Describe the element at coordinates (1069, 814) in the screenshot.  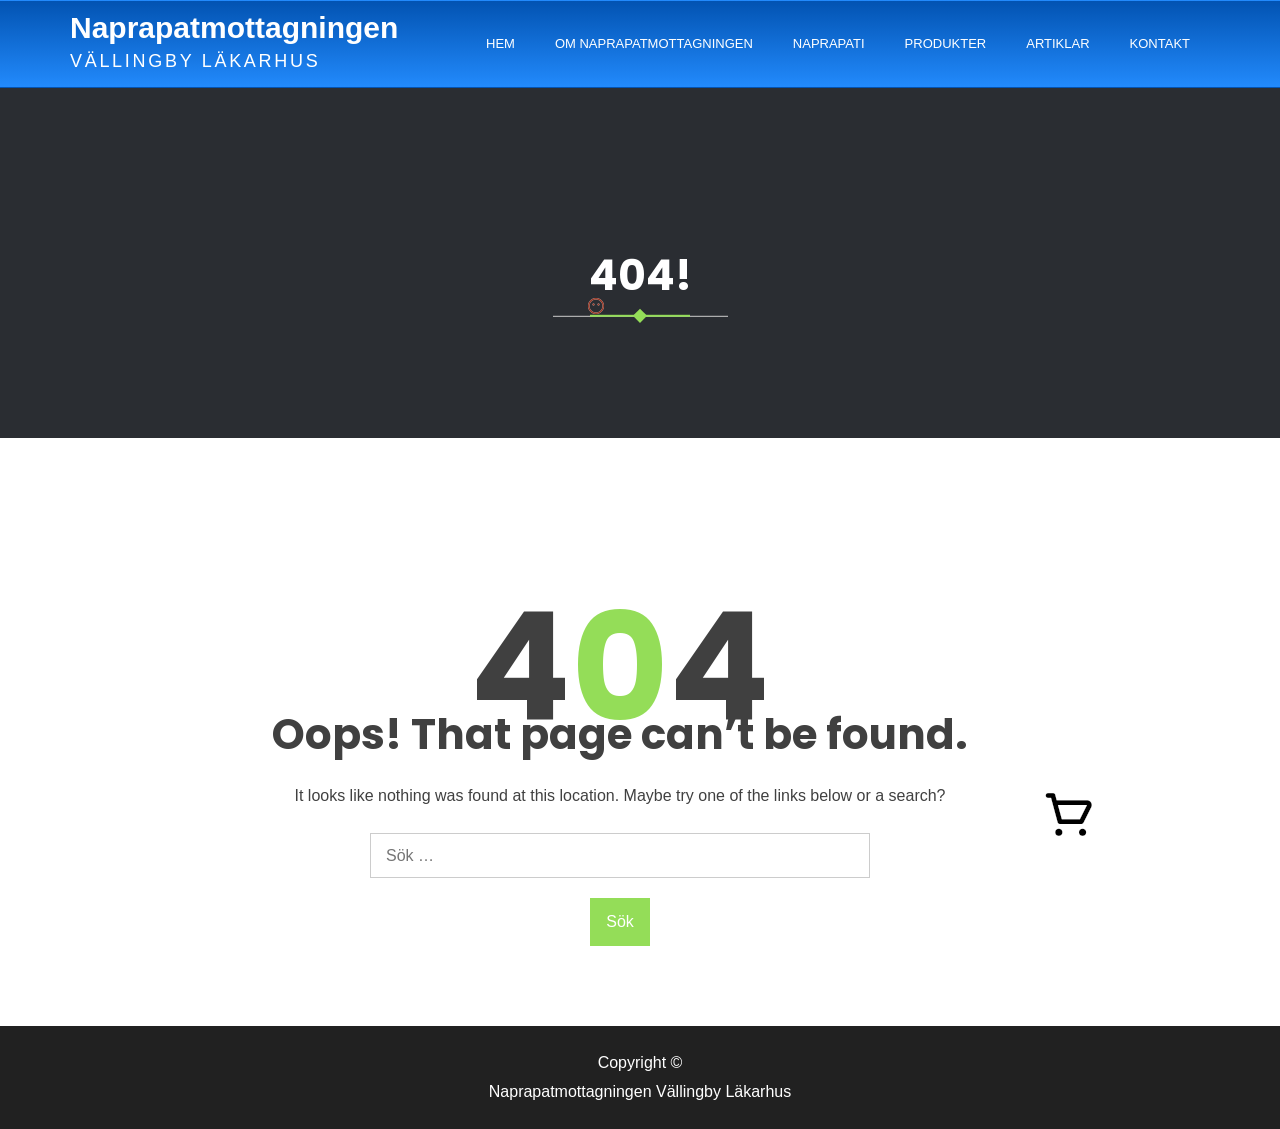
I see `view your shopping cart` at that location.